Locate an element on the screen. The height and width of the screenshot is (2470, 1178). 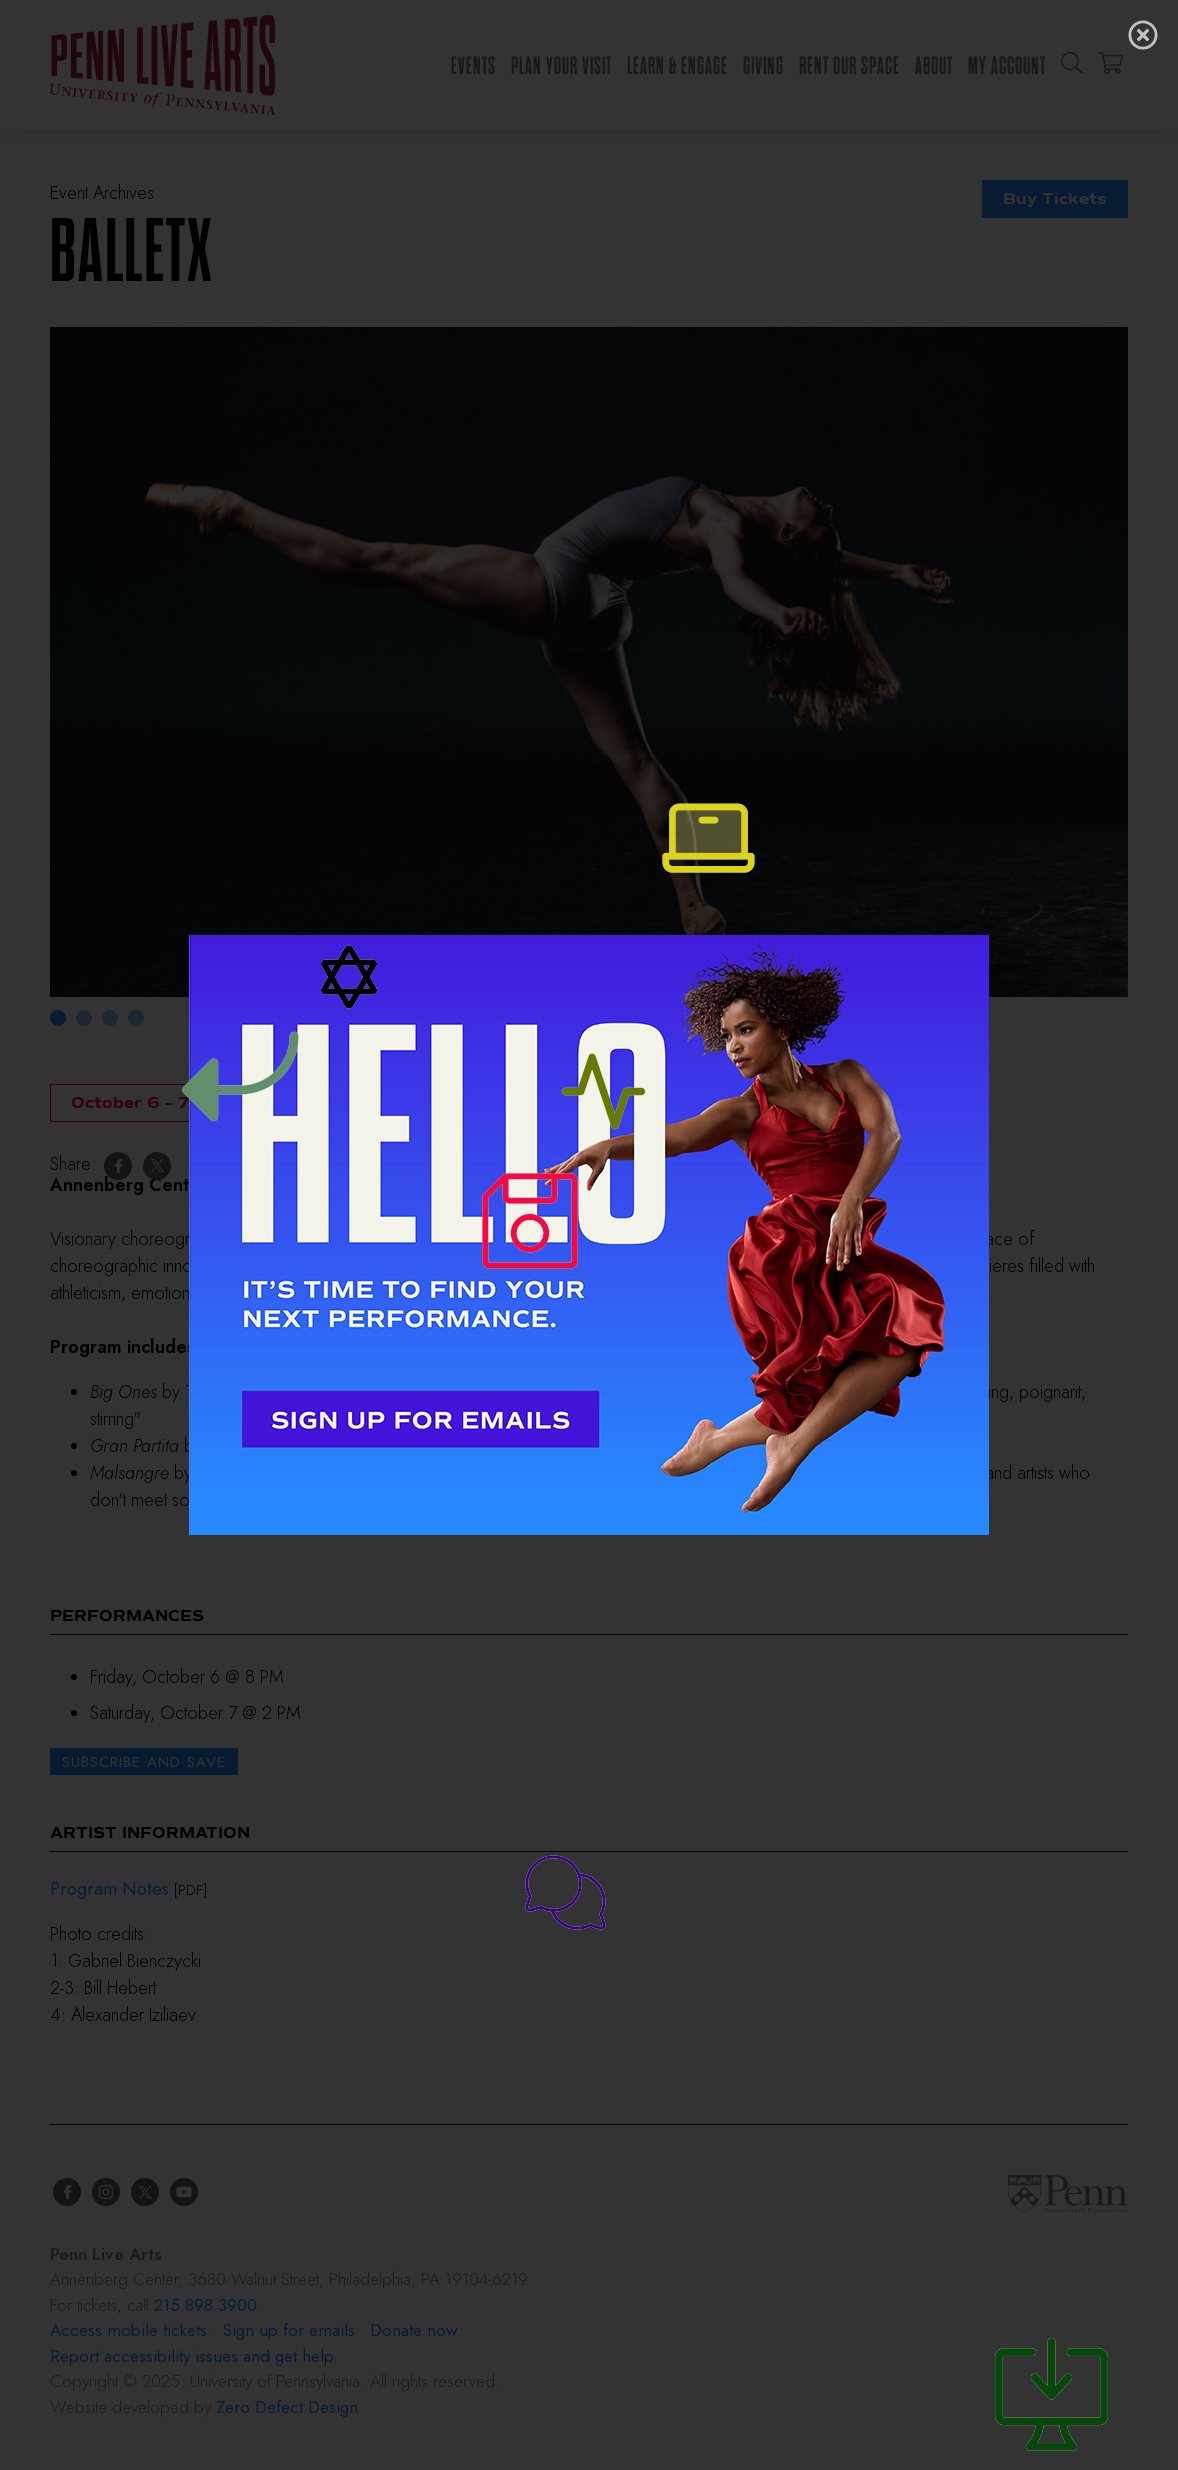
save current file or document is located at coordinates (530, 1221).